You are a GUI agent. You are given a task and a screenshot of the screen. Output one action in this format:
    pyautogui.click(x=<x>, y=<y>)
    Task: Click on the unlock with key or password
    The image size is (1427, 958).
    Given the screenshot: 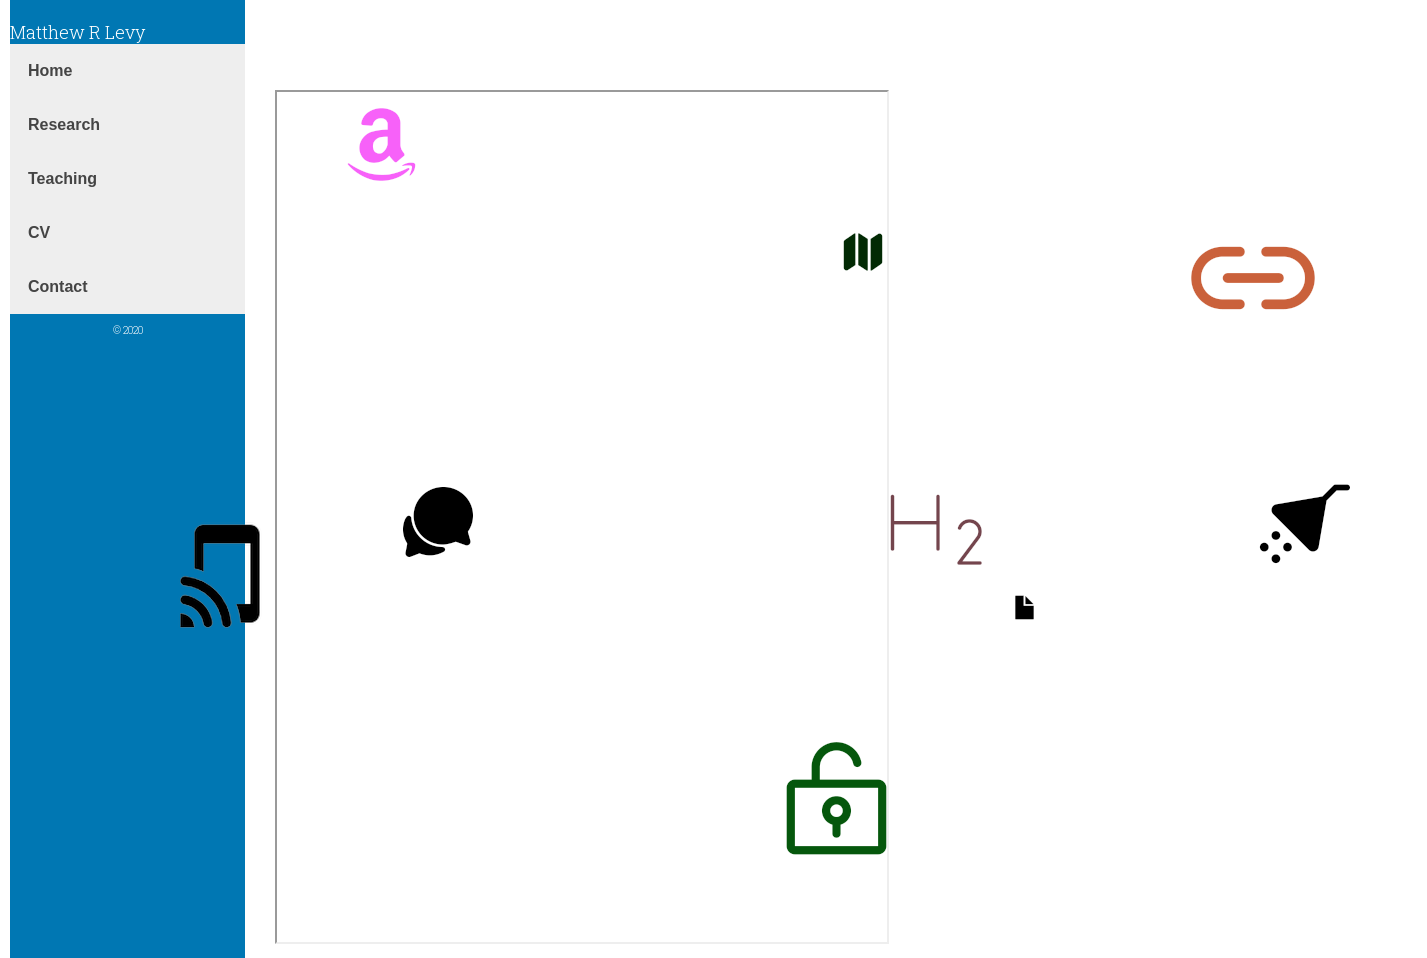 What is the action you would take?
    pyautogui.click(x=836, y=804)
    